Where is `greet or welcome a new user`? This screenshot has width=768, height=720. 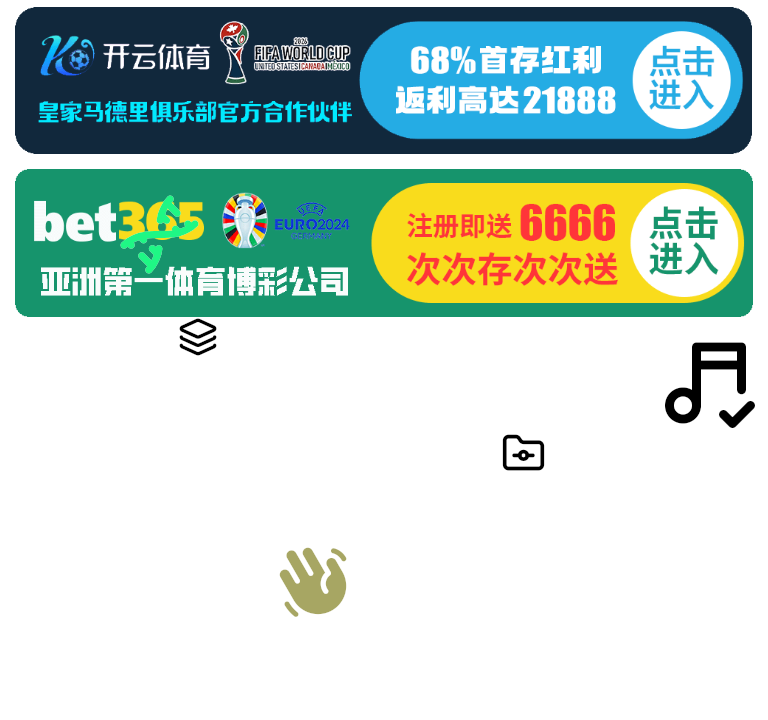 greet or welcome a new user is located at coordinates (313, 581).